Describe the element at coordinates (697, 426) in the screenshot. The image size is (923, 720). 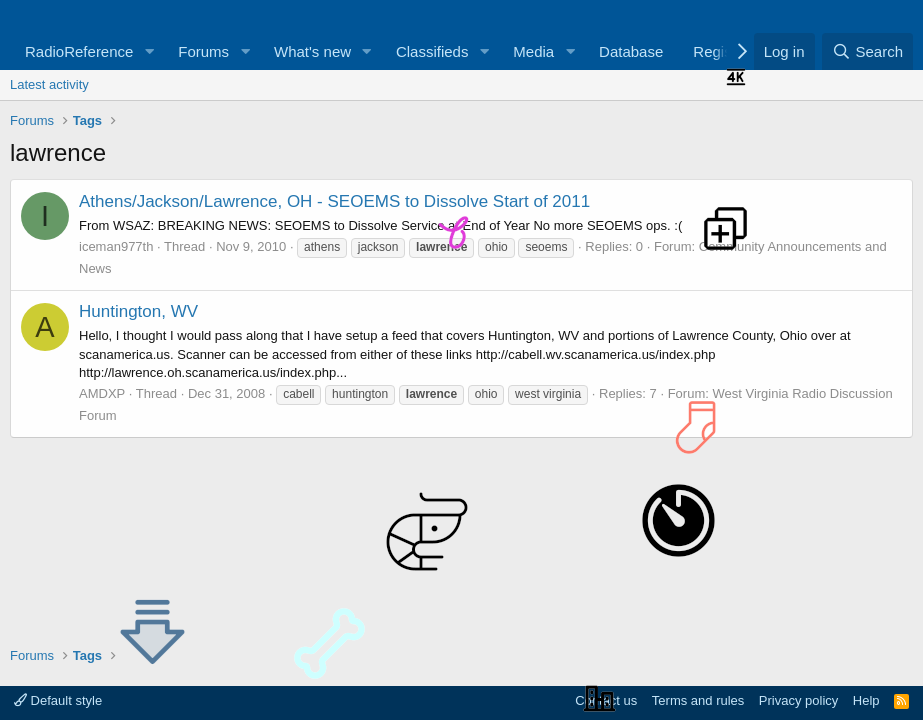
I see `browse clothing or apparel items` at that location.